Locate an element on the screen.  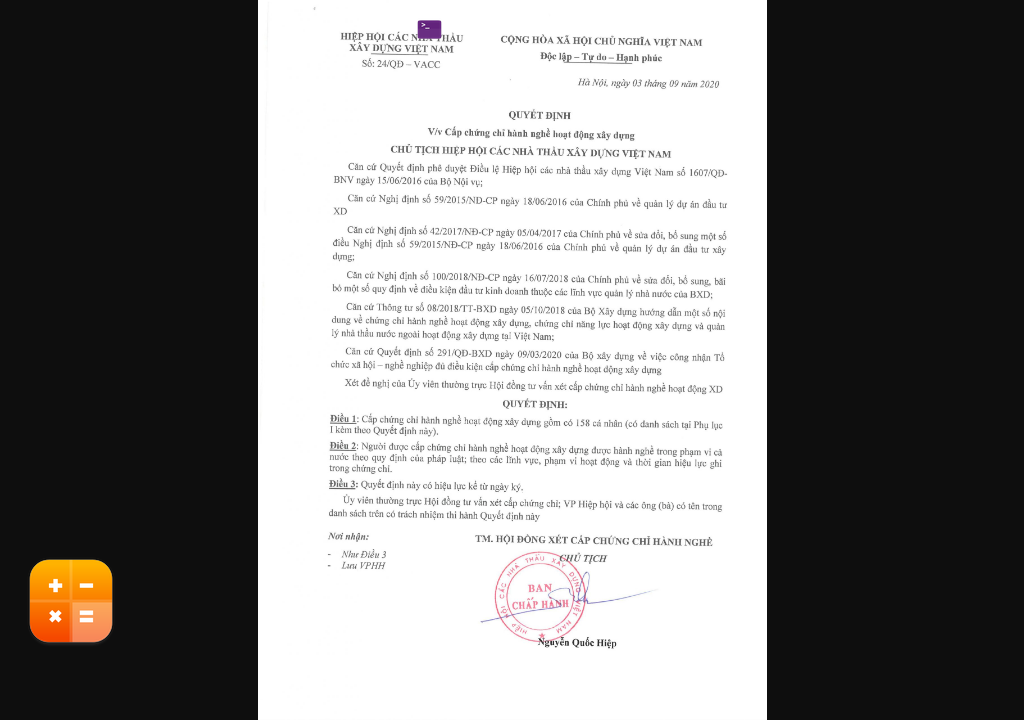
open terminal with root/administrator privileges is located at coordinates (429, 29).